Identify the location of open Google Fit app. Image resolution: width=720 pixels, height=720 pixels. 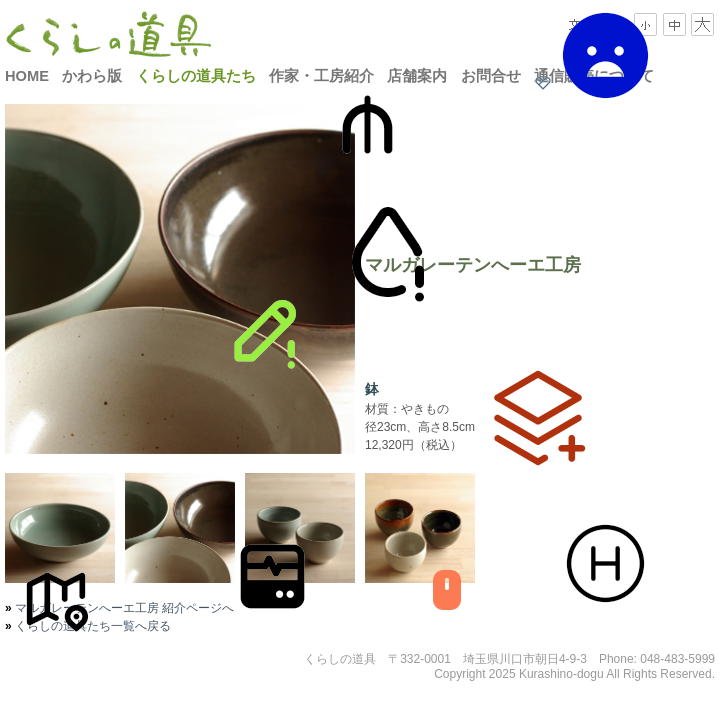
(543, 83).